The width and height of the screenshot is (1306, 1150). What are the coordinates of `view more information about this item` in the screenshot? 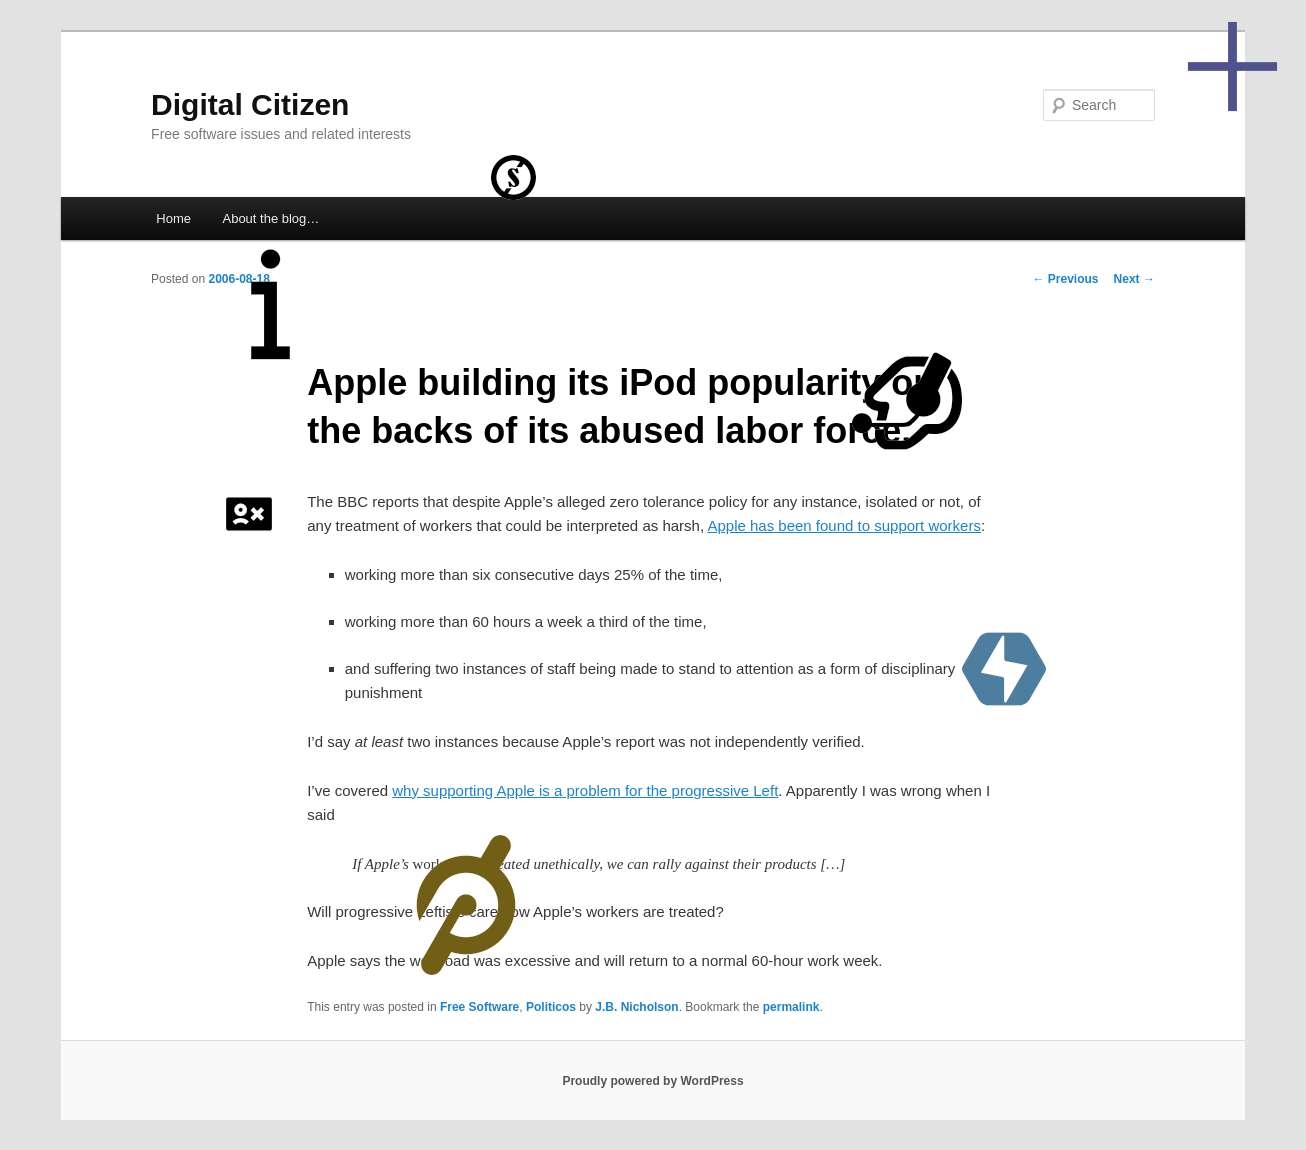 It's located at (270, 307).